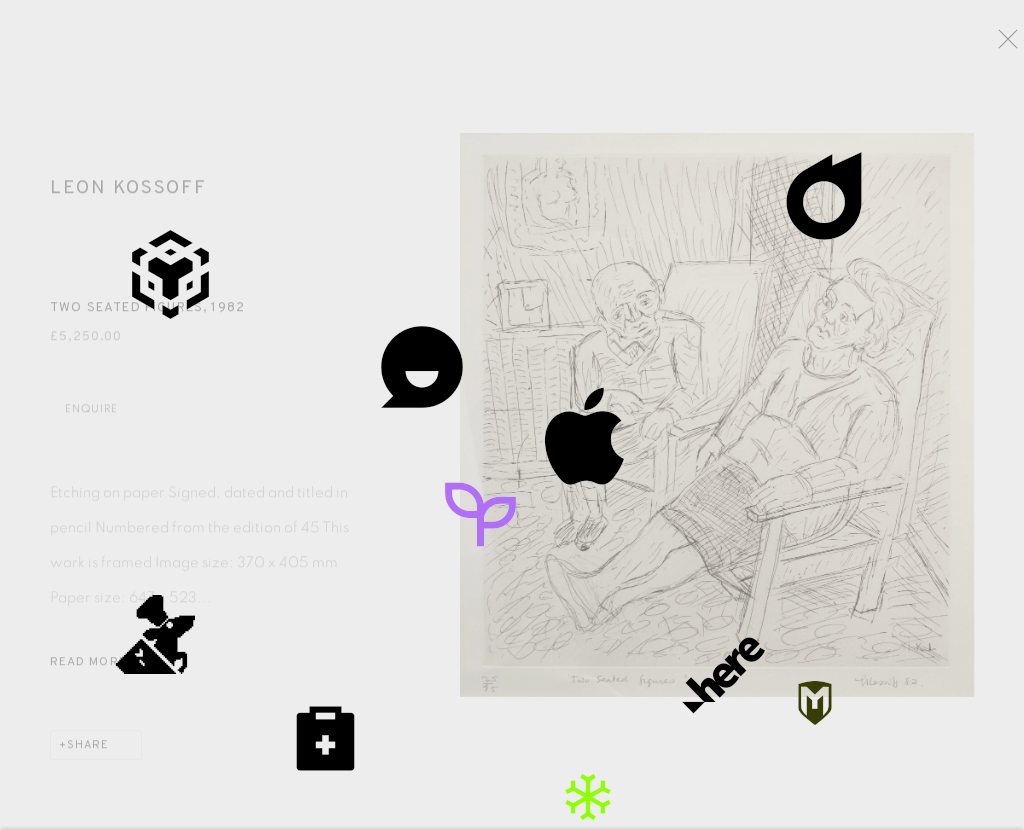 The height and width of the screenshot is (830, 1024). Describe the element at coordinates (325, 738) in the screenshot. I see `access medical records or patient files` at that location.